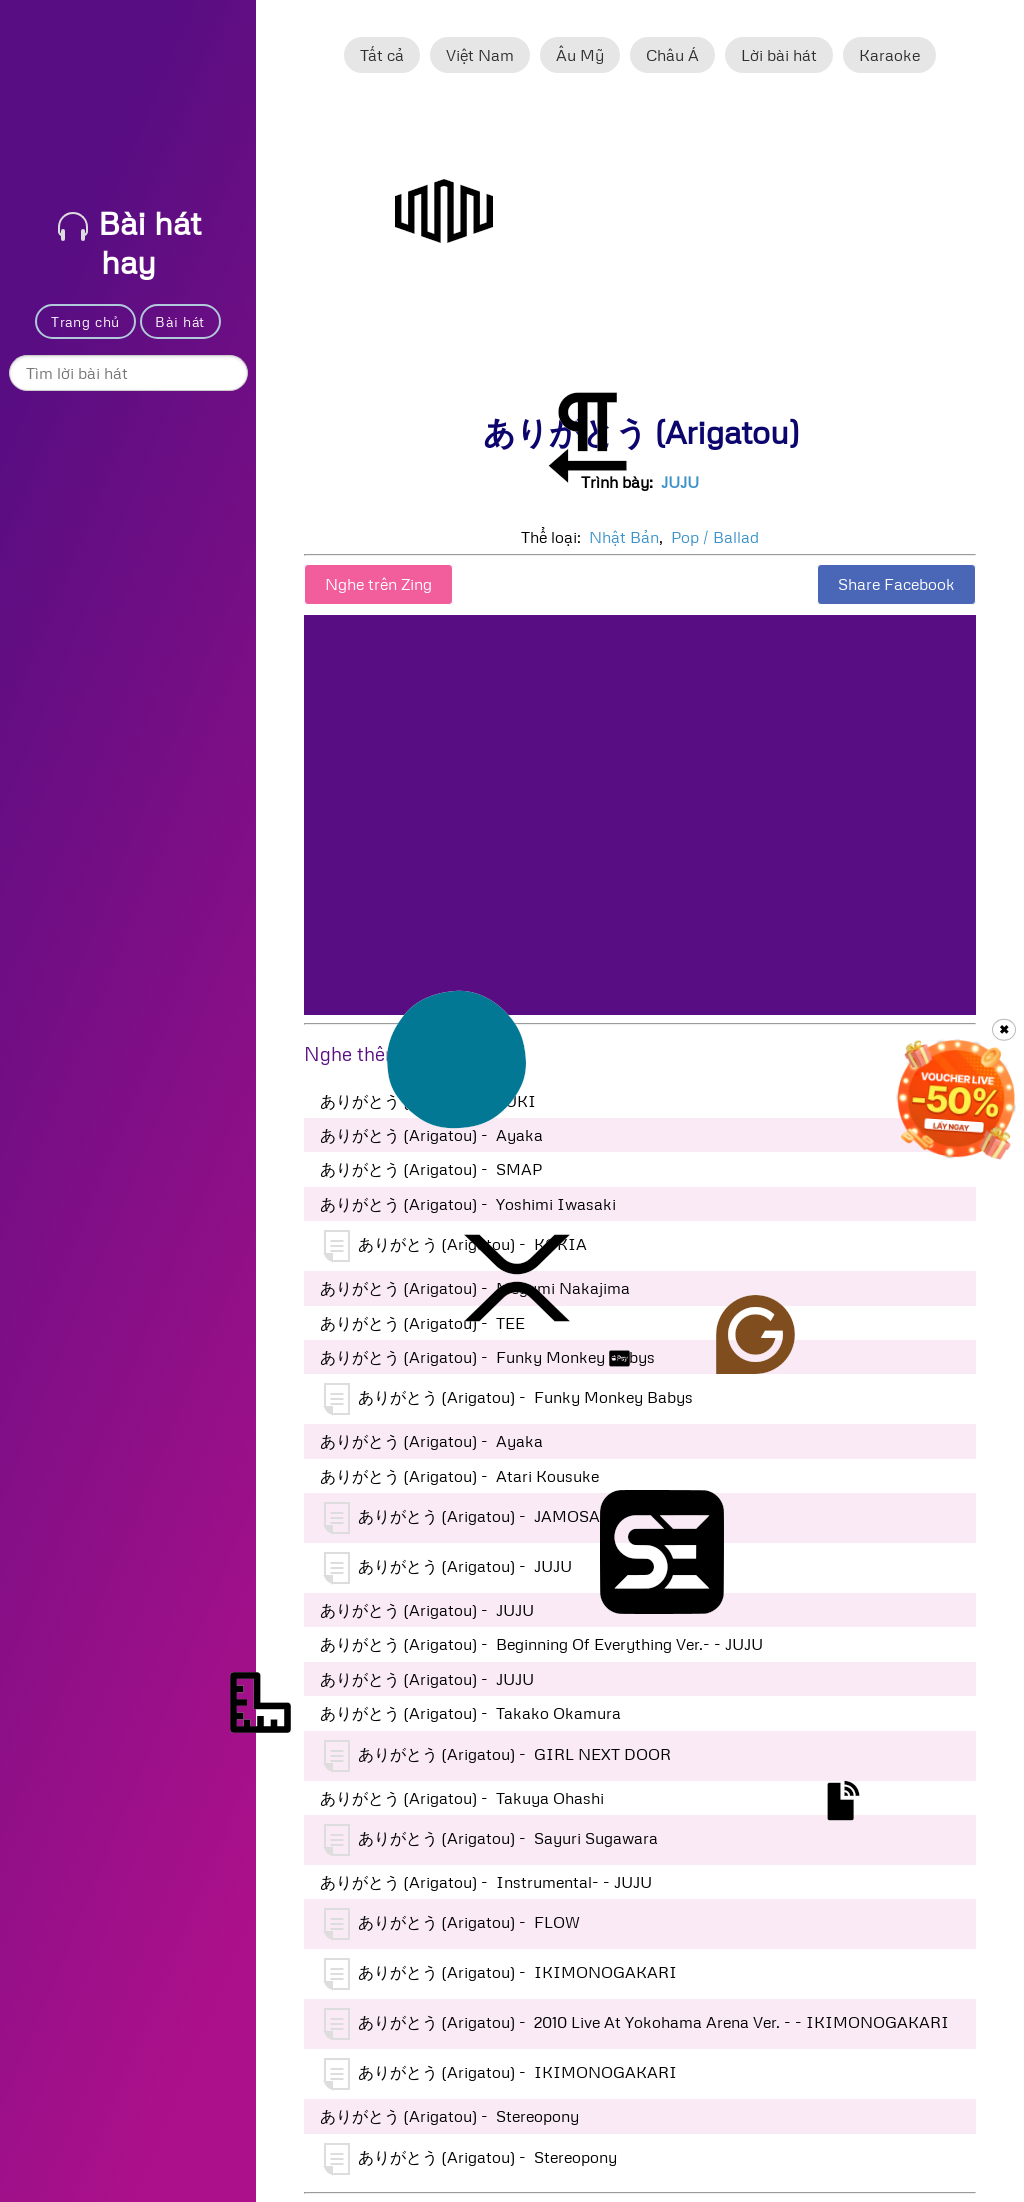  Describe the element at coordinates (260, 1702) in the screenshot. I see `access measurement or ruler tool` at that location.